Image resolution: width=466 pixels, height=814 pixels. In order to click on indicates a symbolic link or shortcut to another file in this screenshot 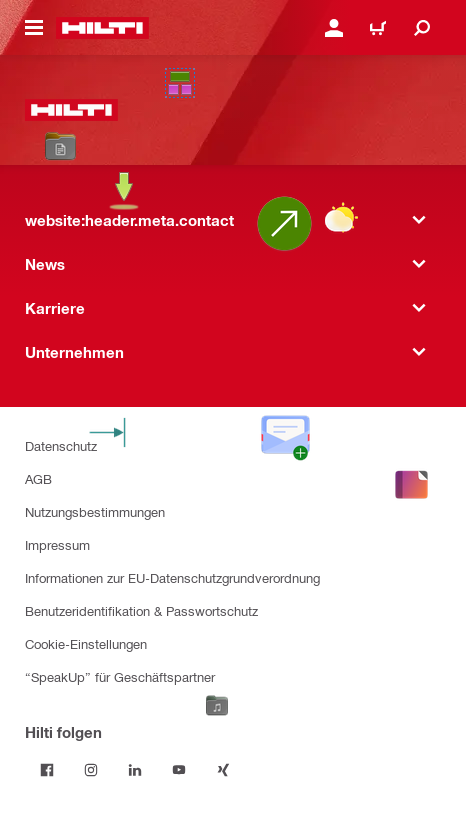, I will do `click(284, 223)`.